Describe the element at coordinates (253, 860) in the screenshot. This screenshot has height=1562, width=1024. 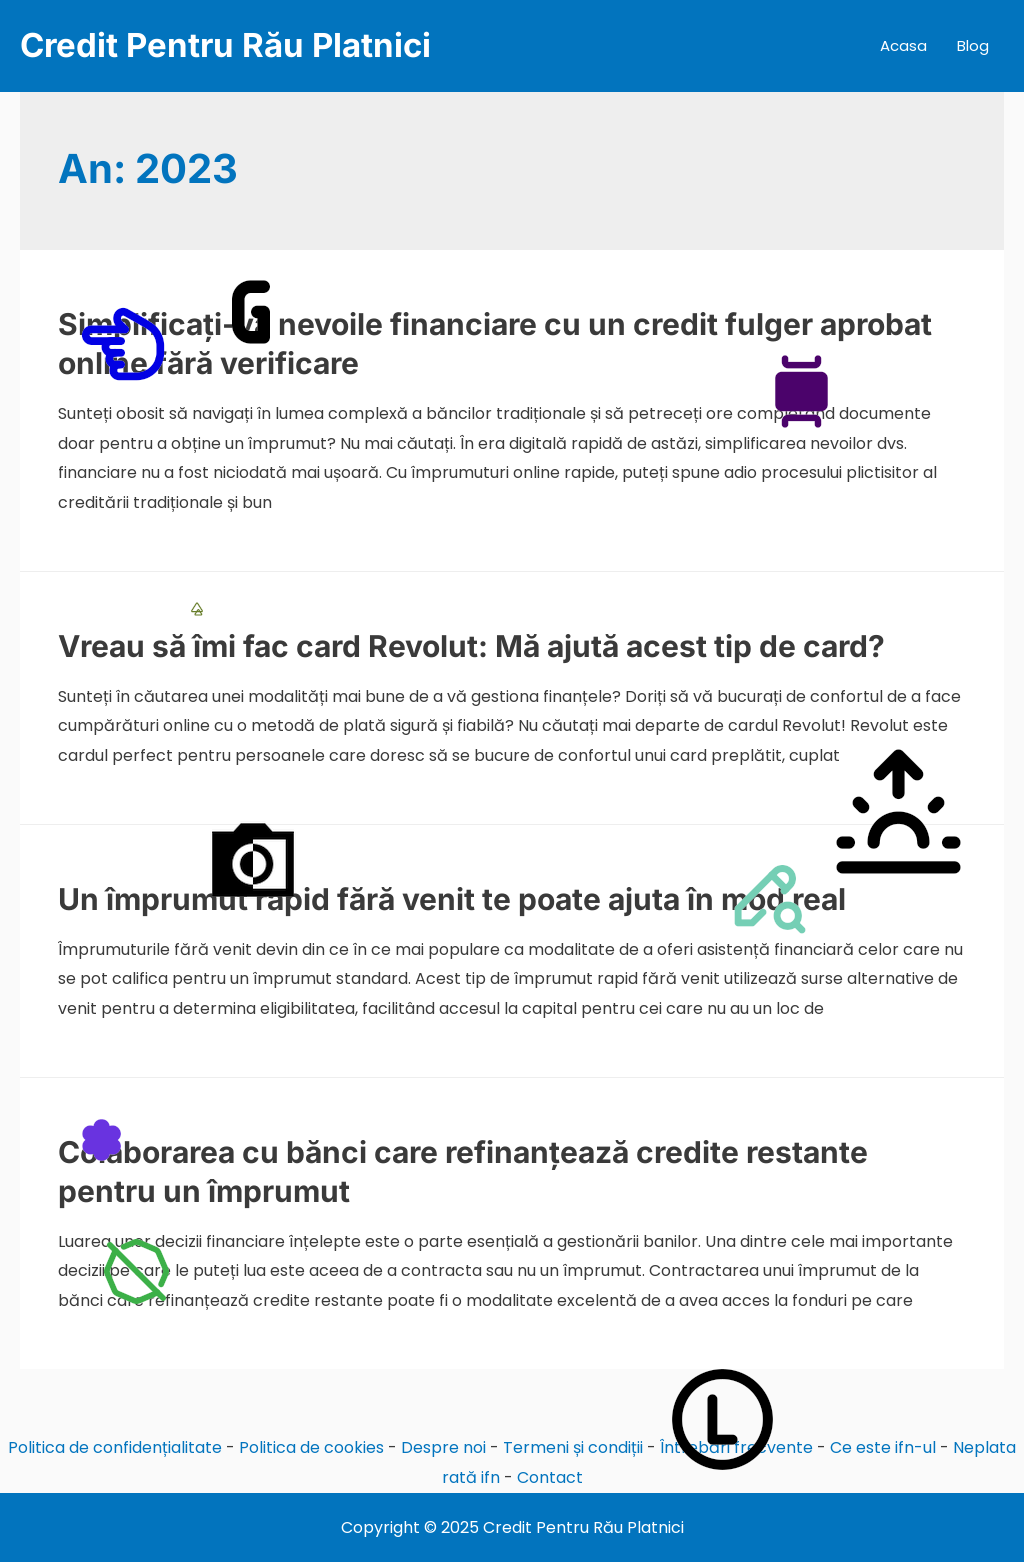
I see `apply black and white filter to photo` at that location.